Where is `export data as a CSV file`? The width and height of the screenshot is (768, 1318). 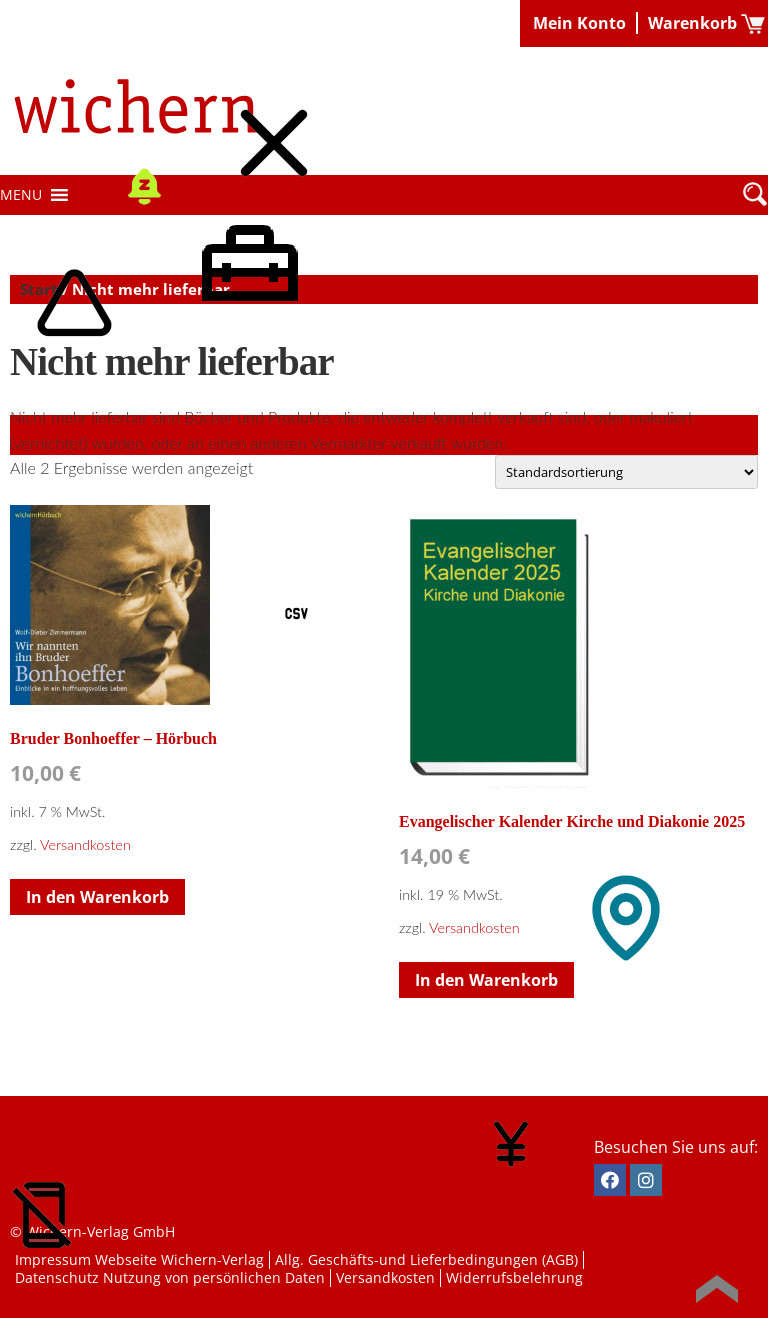 export data as a CSV file is located at coordinates (296, 613).